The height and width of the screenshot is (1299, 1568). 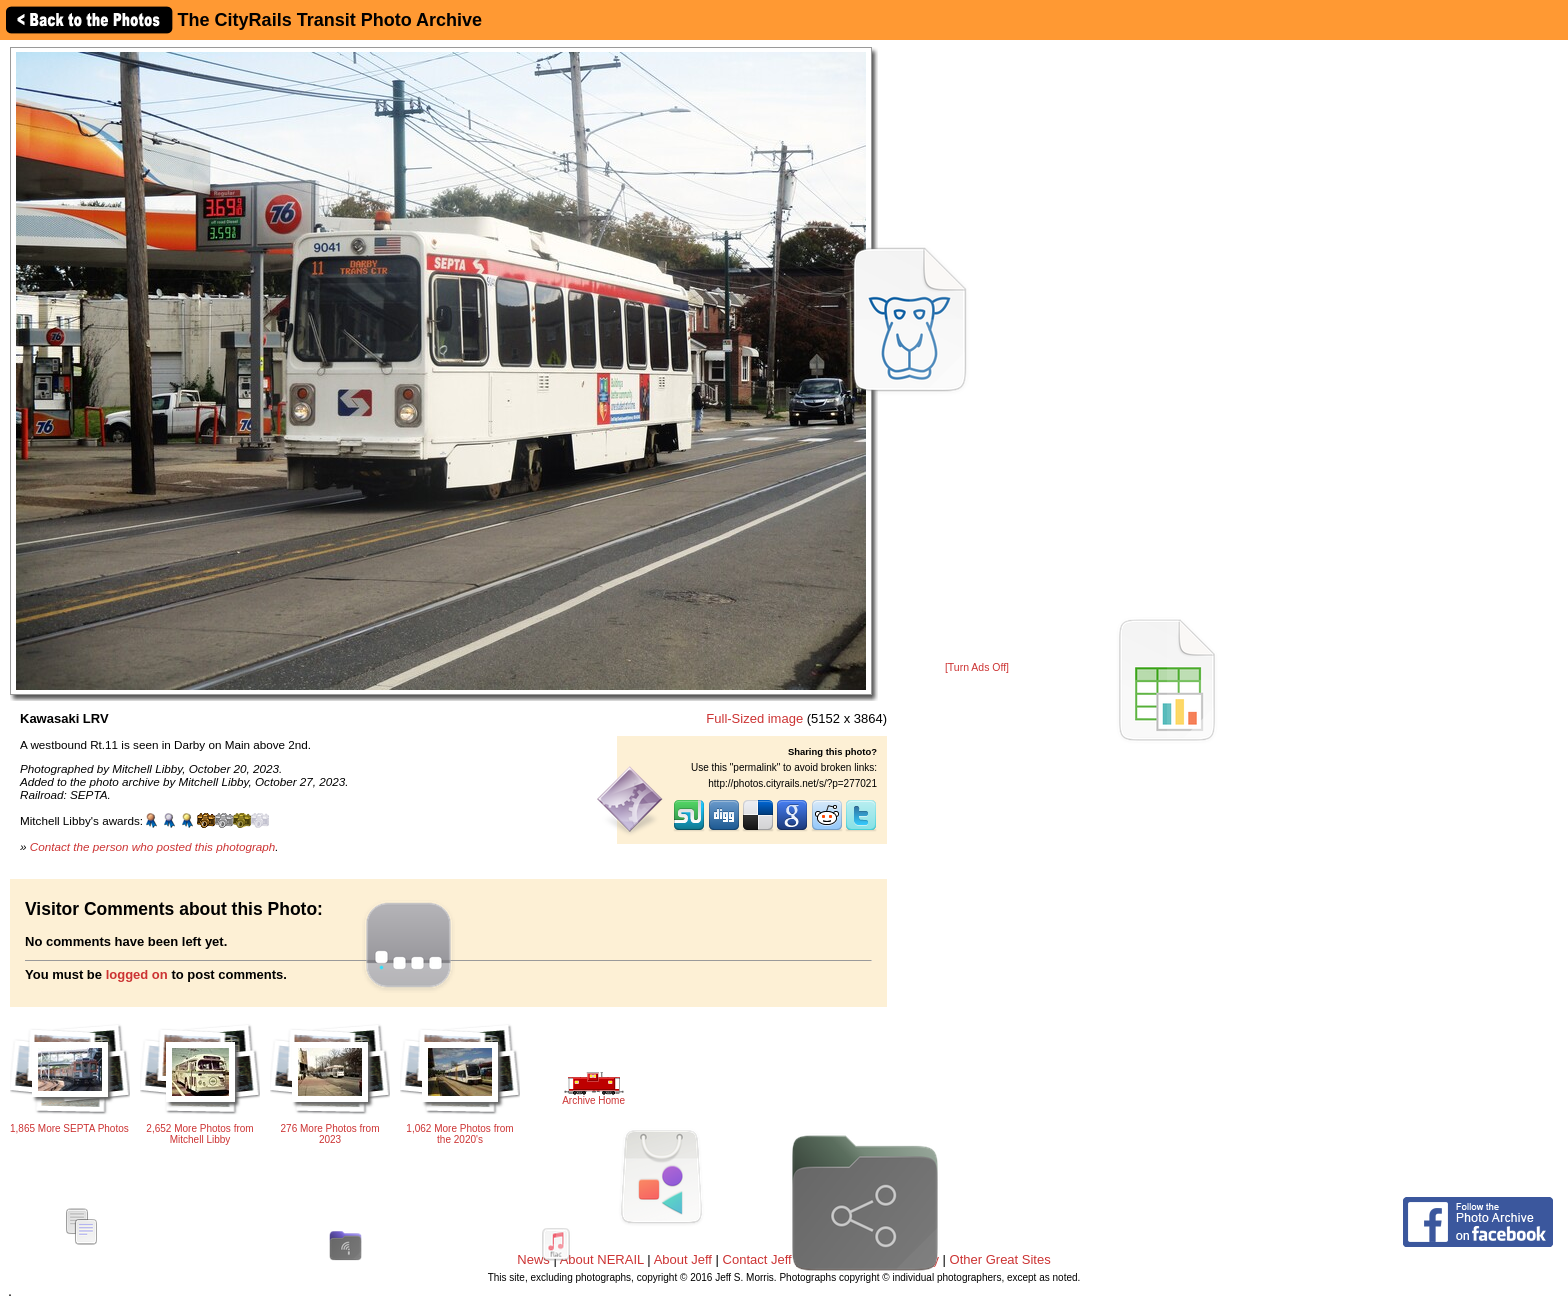 What do you see at coordinates (1167, 680) in the screenshot?
I see `open a spreadsheet file` at bounding box center [1167, 680].